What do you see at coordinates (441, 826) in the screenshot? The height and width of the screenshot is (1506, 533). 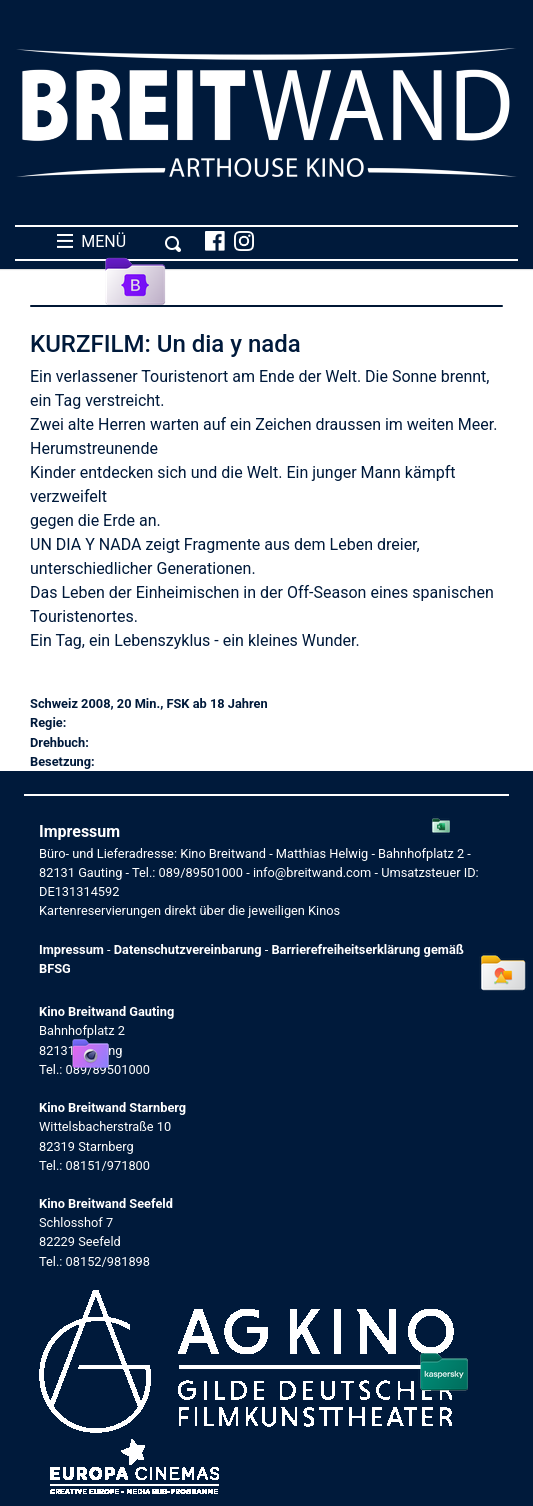 I see `open folder containing Excel spreadsheets` at bounding box center [441, 826].